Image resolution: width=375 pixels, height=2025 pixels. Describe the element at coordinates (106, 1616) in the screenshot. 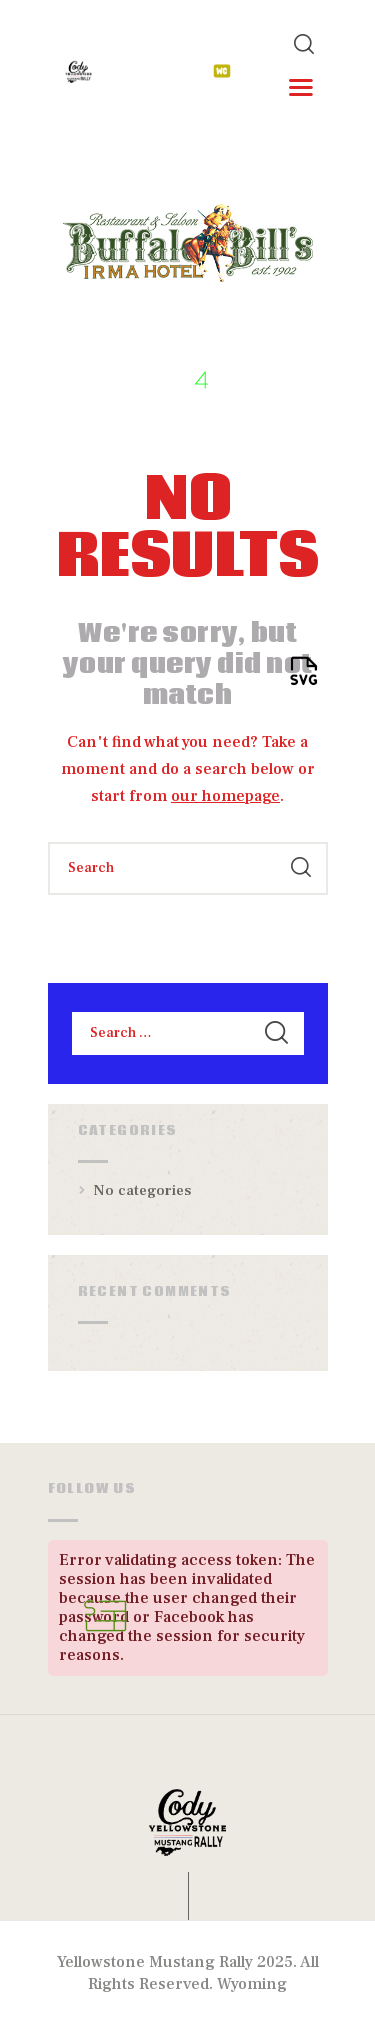

I see `view invoice details` at that location.